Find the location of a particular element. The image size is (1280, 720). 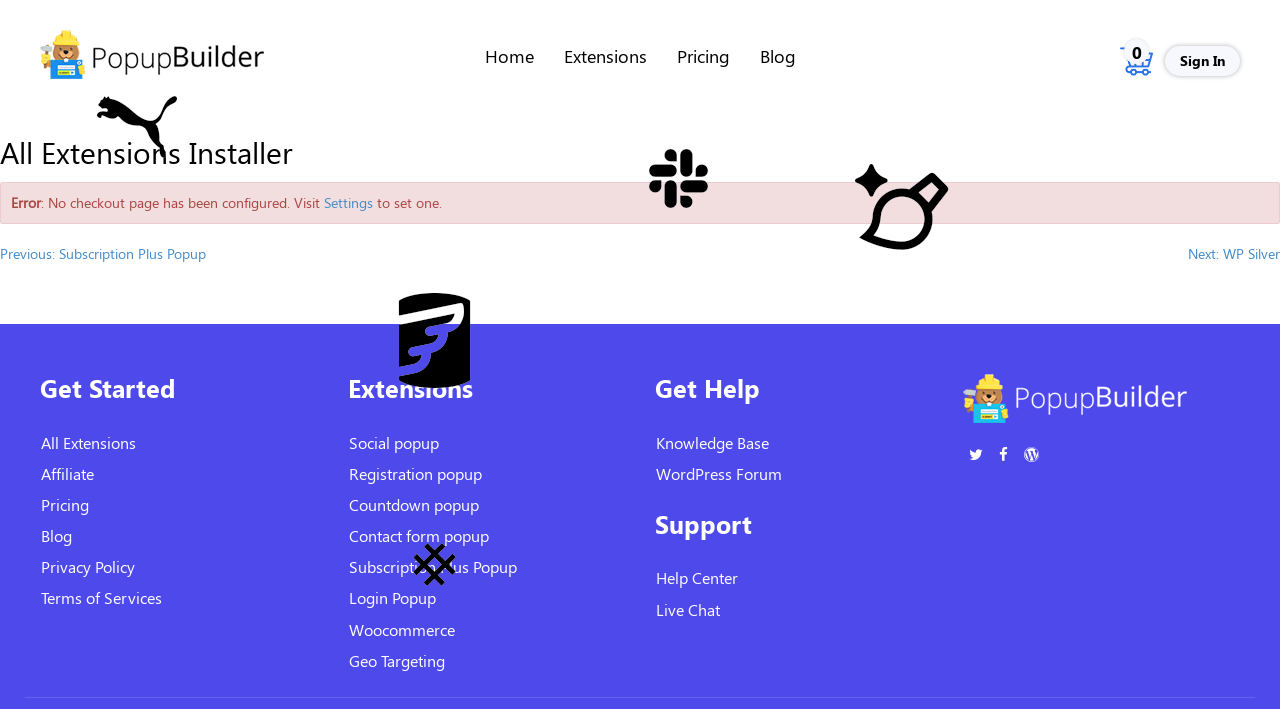

flyway database migration tool logo is located at coordinates (434, 340).